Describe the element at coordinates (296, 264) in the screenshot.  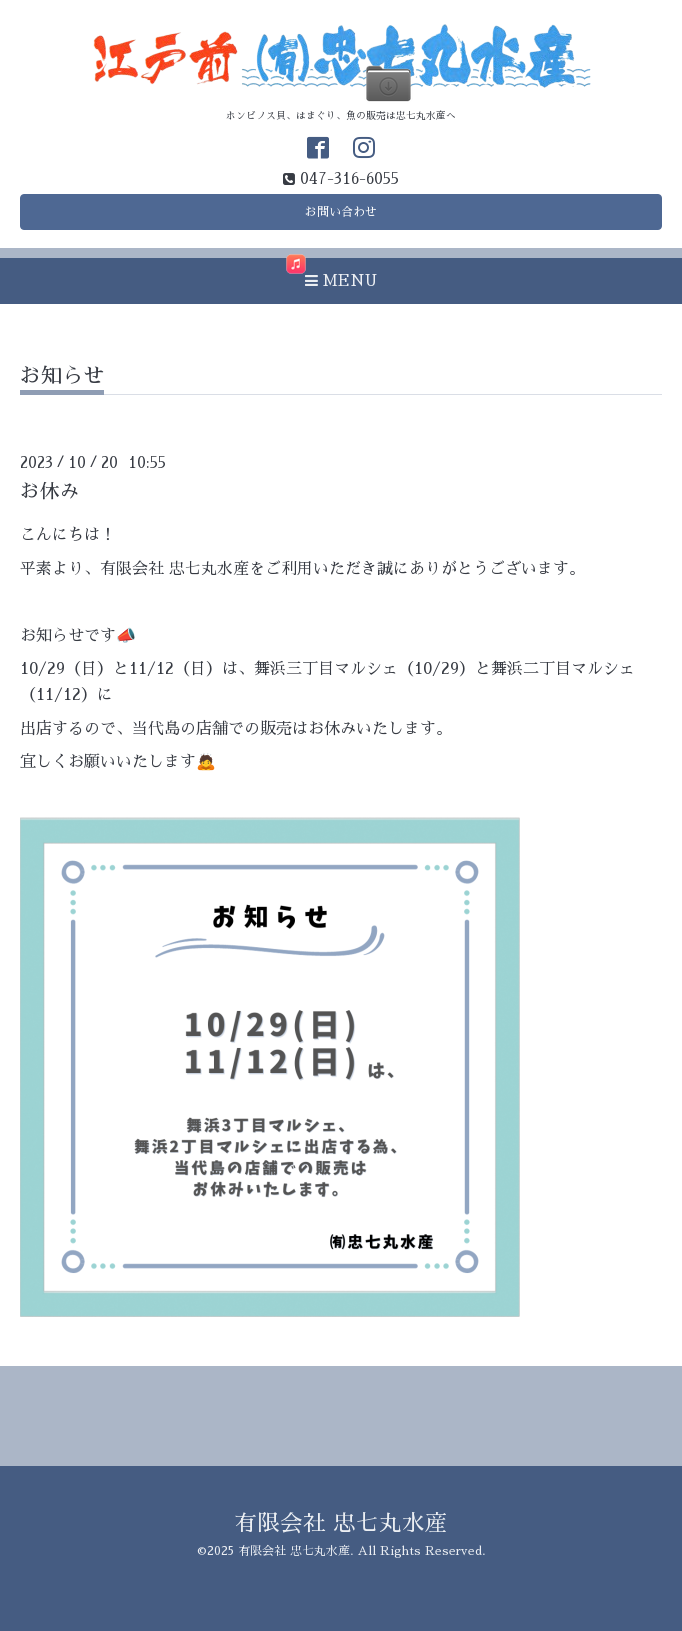
I see `open music or audio player app` at that location.